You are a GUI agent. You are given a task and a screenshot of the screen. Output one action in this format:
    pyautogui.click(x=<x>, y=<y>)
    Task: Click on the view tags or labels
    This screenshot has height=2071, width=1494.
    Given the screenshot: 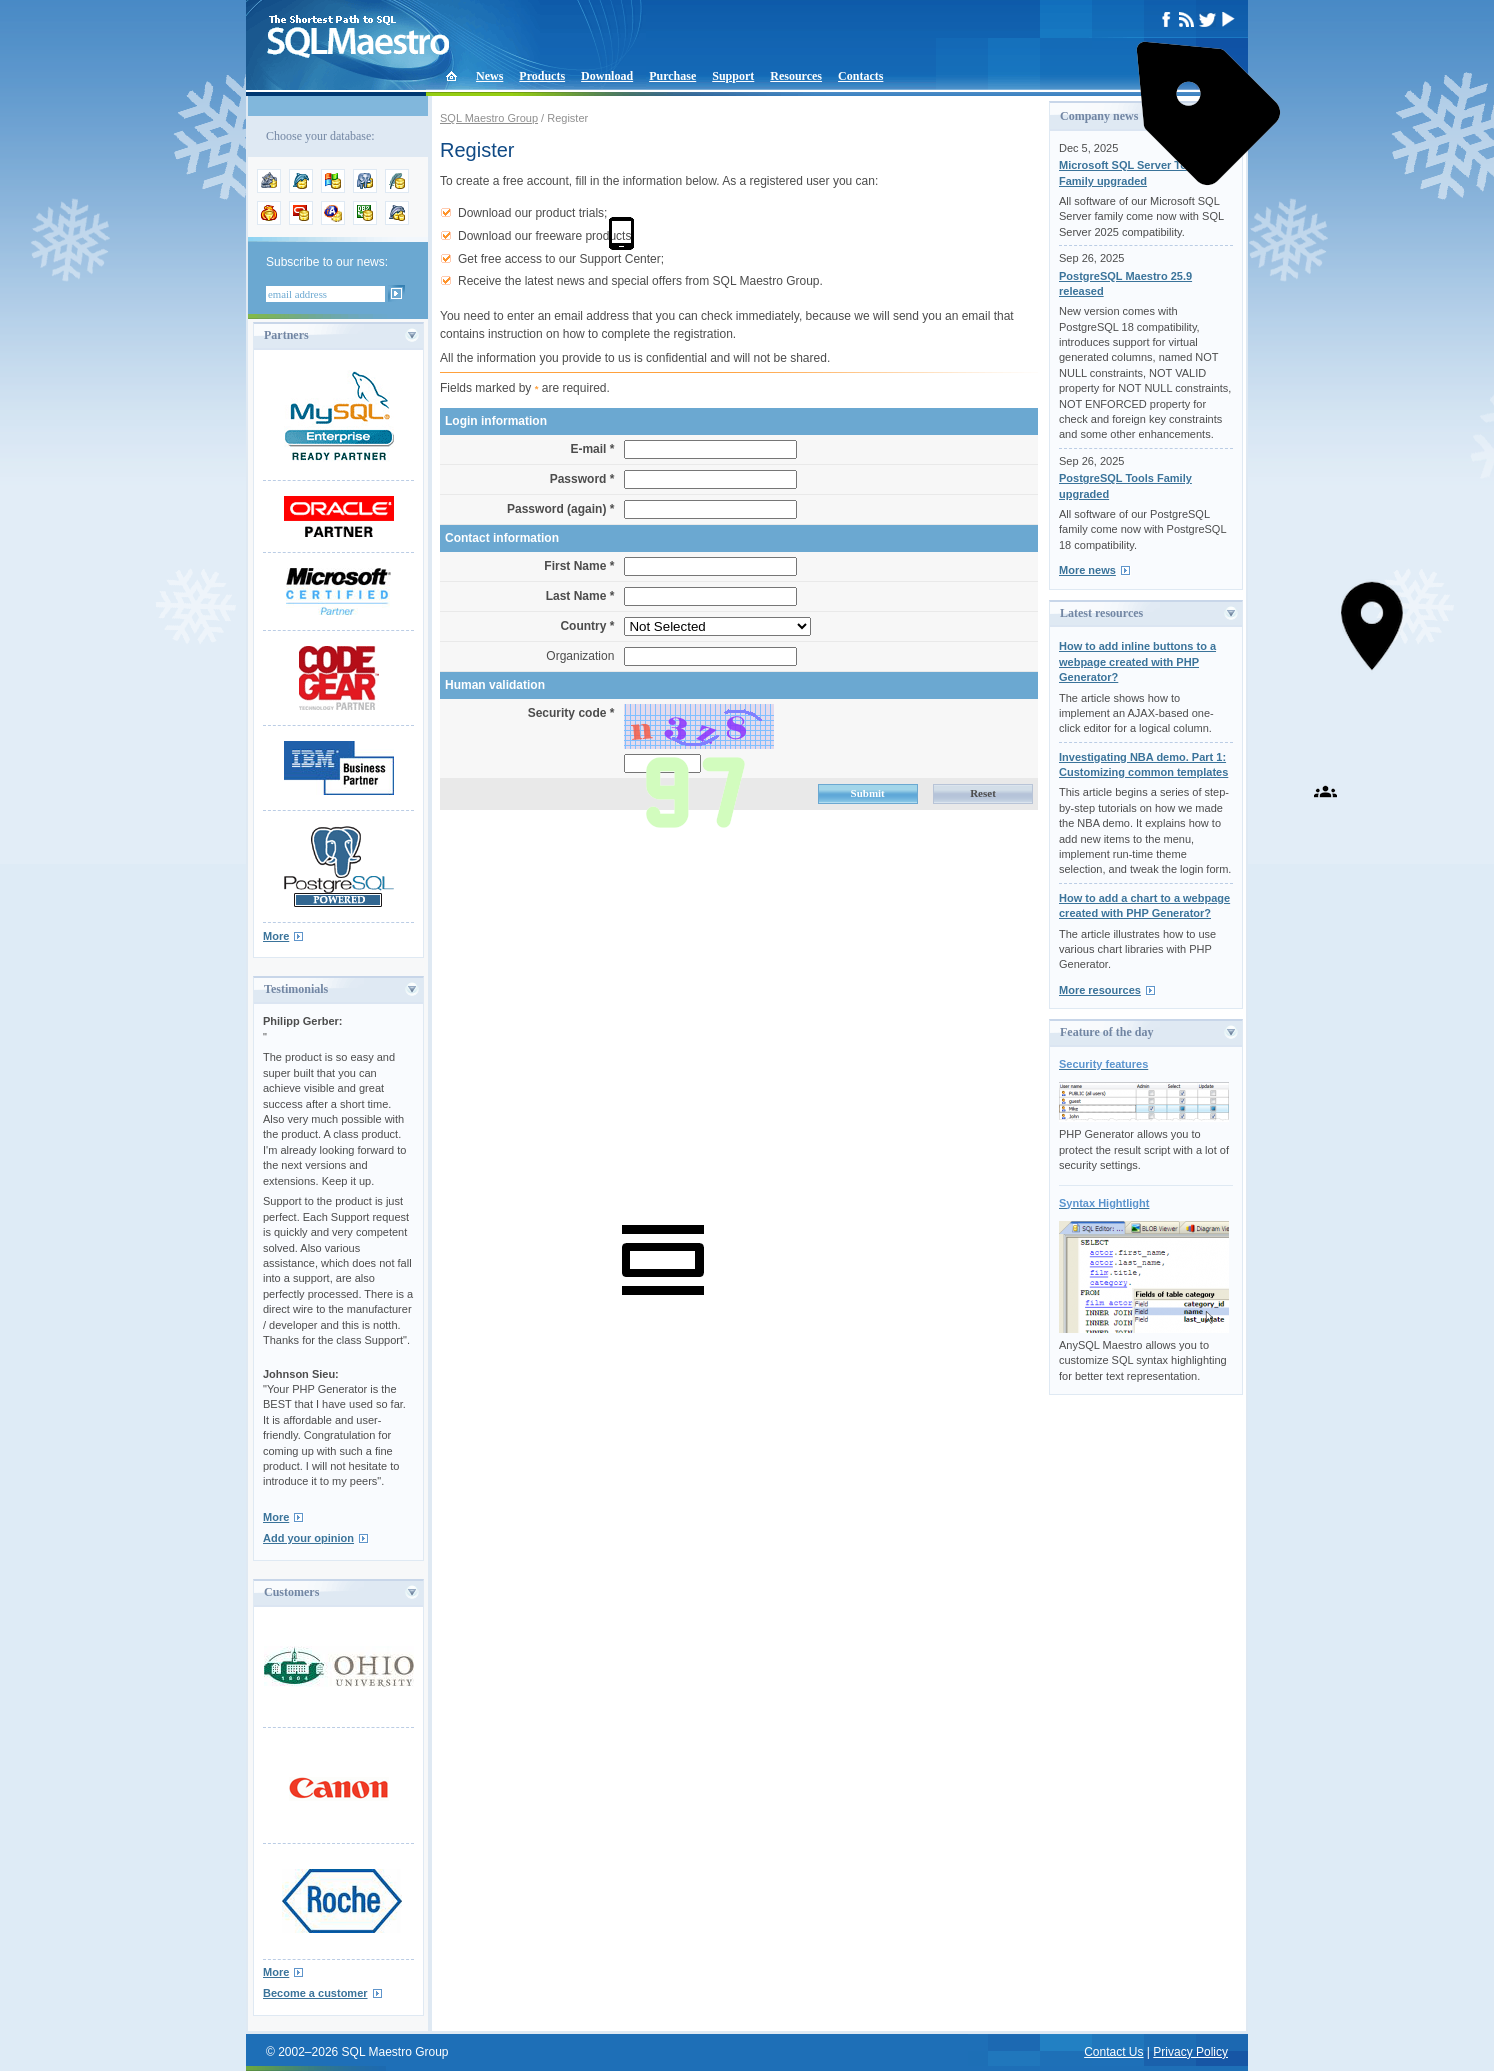 What is the action you would take?
    pyautogui.click(x=1200, y=105)
    